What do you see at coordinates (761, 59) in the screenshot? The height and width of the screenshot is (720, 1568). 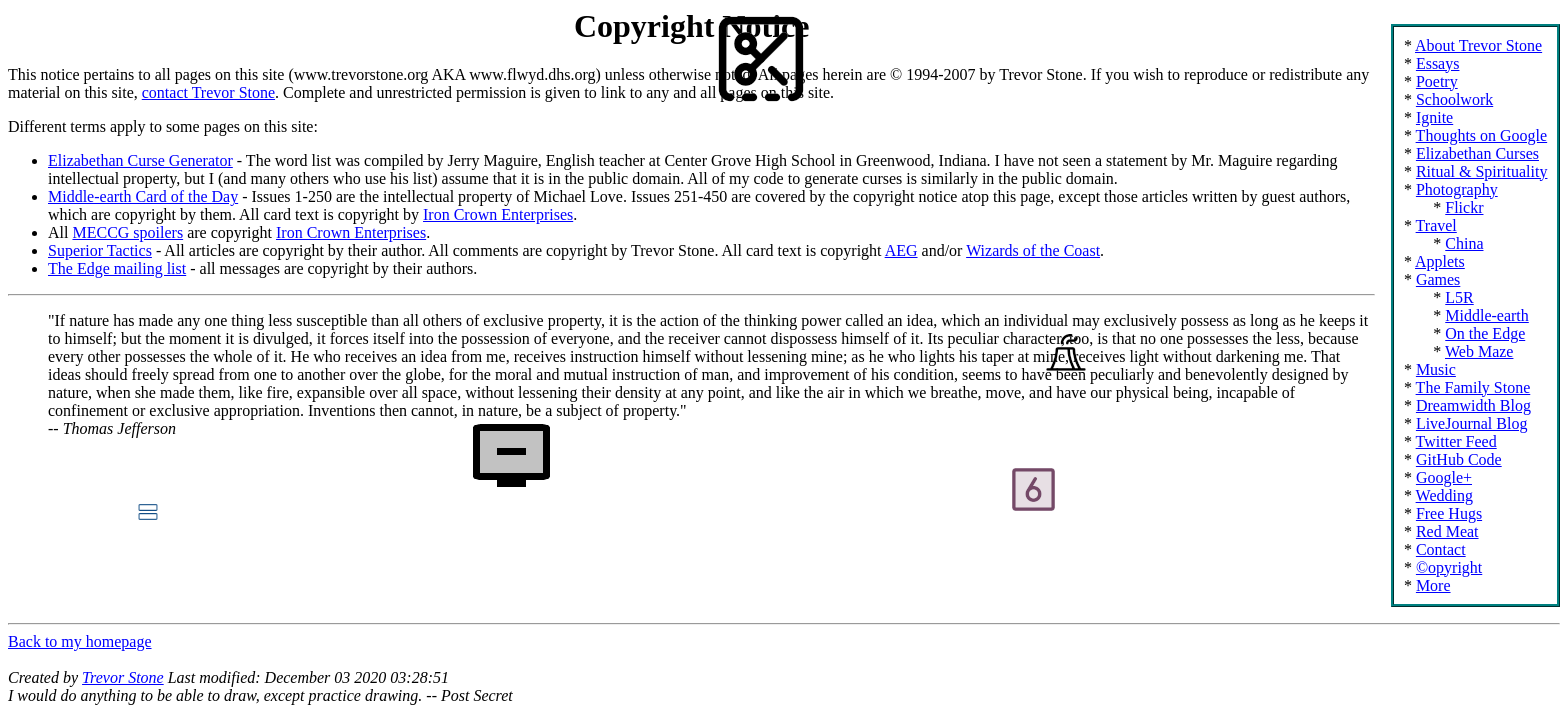 I see `cut or crop selection area` at bounding box center [761, 59].